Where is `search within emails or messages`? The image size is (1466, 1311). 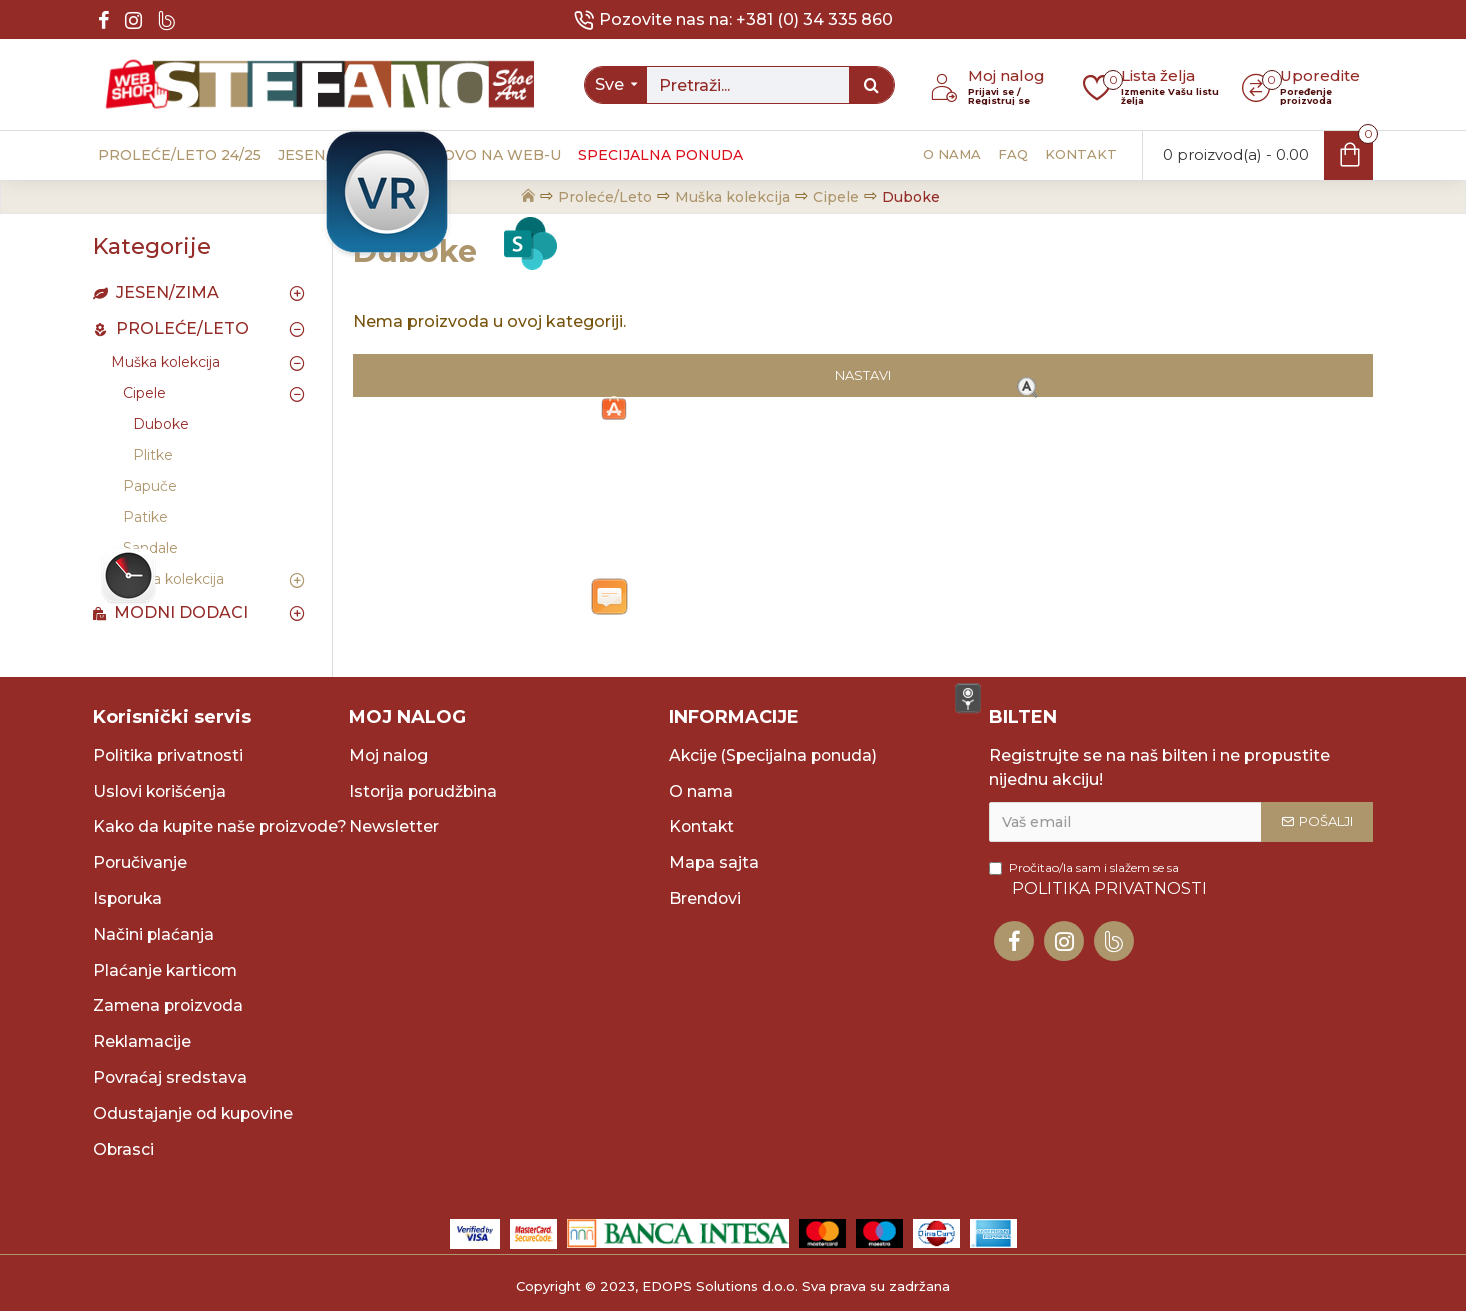
search within emails or messages is located at coordinates (1027, 387).